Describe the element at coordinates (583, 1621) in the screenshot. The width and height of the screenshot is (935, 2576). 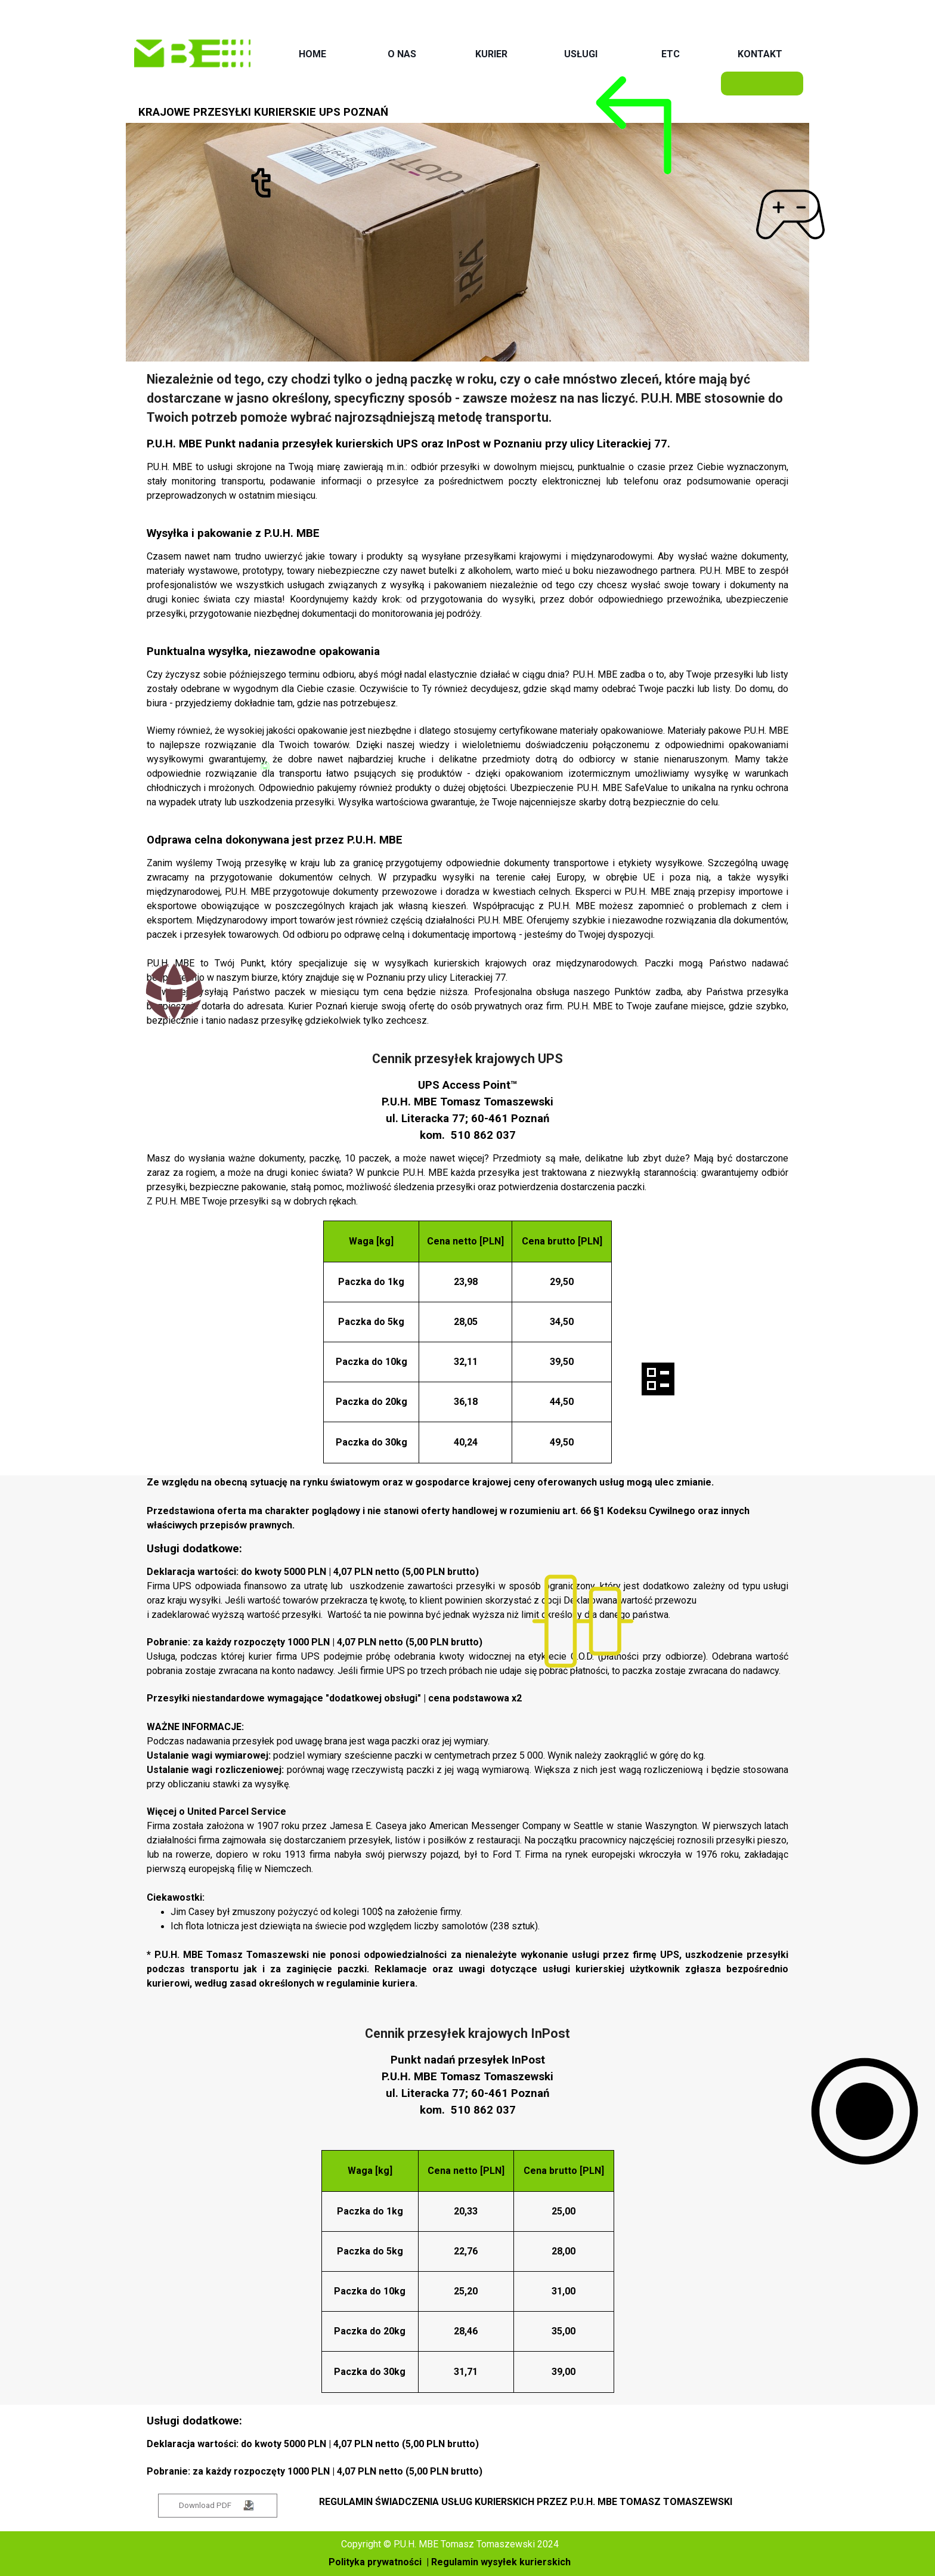
I see `align selected objects to vertical center` at that location.